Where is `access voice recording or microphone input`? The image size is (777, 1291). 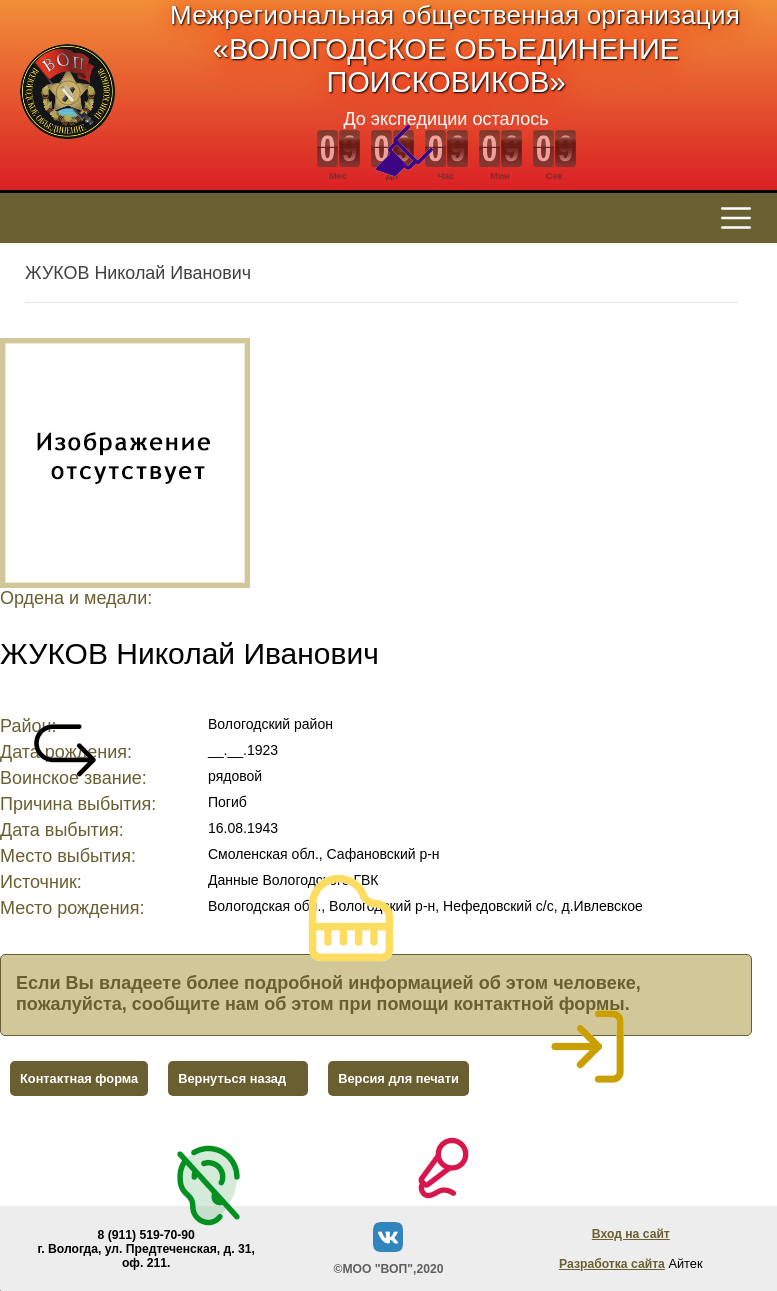
access voice recording or microphone input is located at coordinates (441, 1168).